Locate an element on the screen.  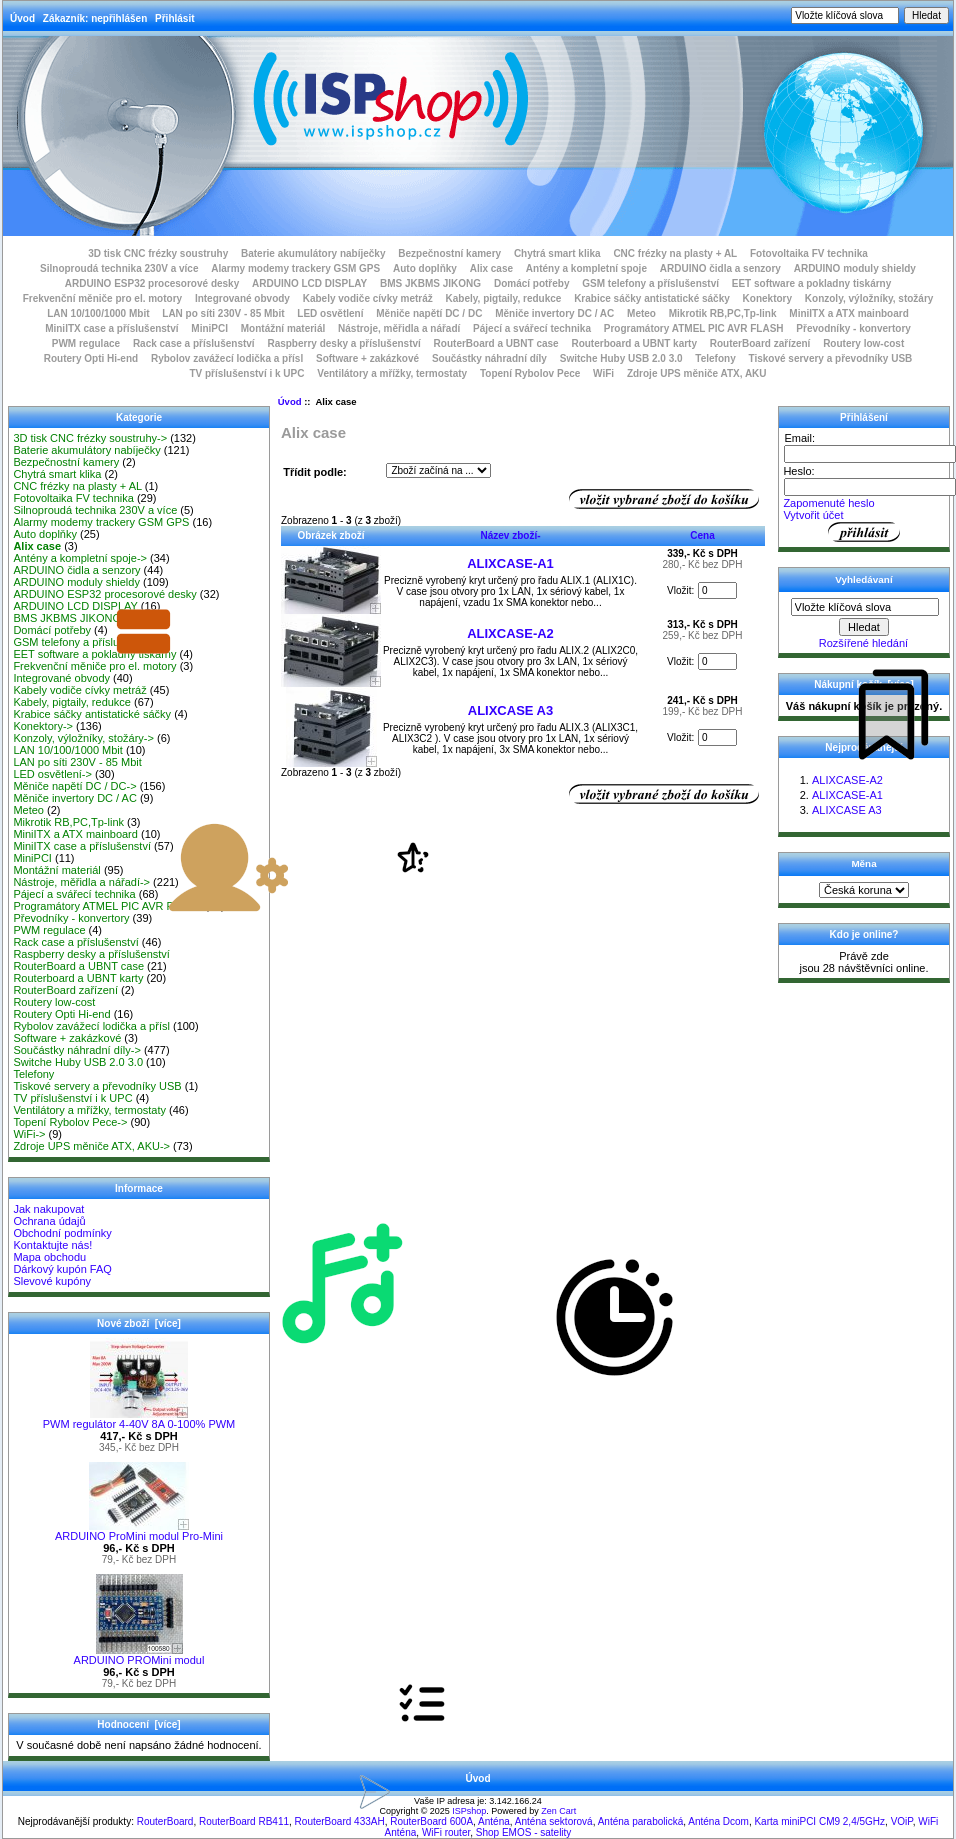
access user settings or preferences is located at coordinates (224, 871).